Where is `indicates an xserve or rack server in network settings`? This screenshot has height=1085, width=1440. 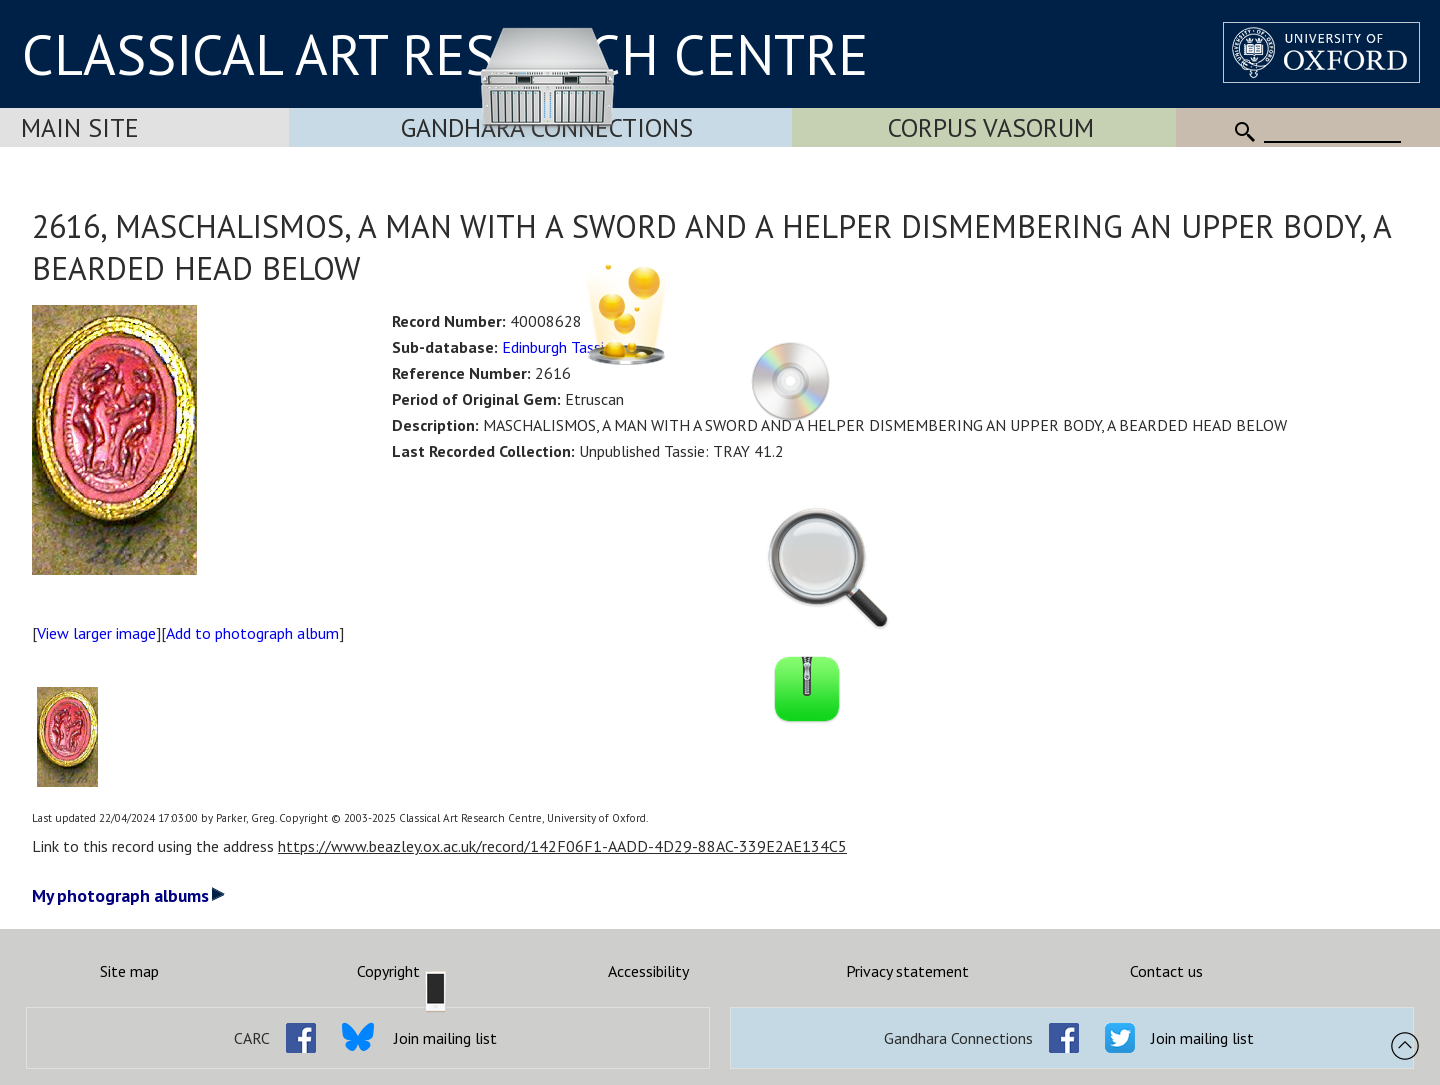
indicates an xserve or rack server in network settings is located at coordinates (547, 73).